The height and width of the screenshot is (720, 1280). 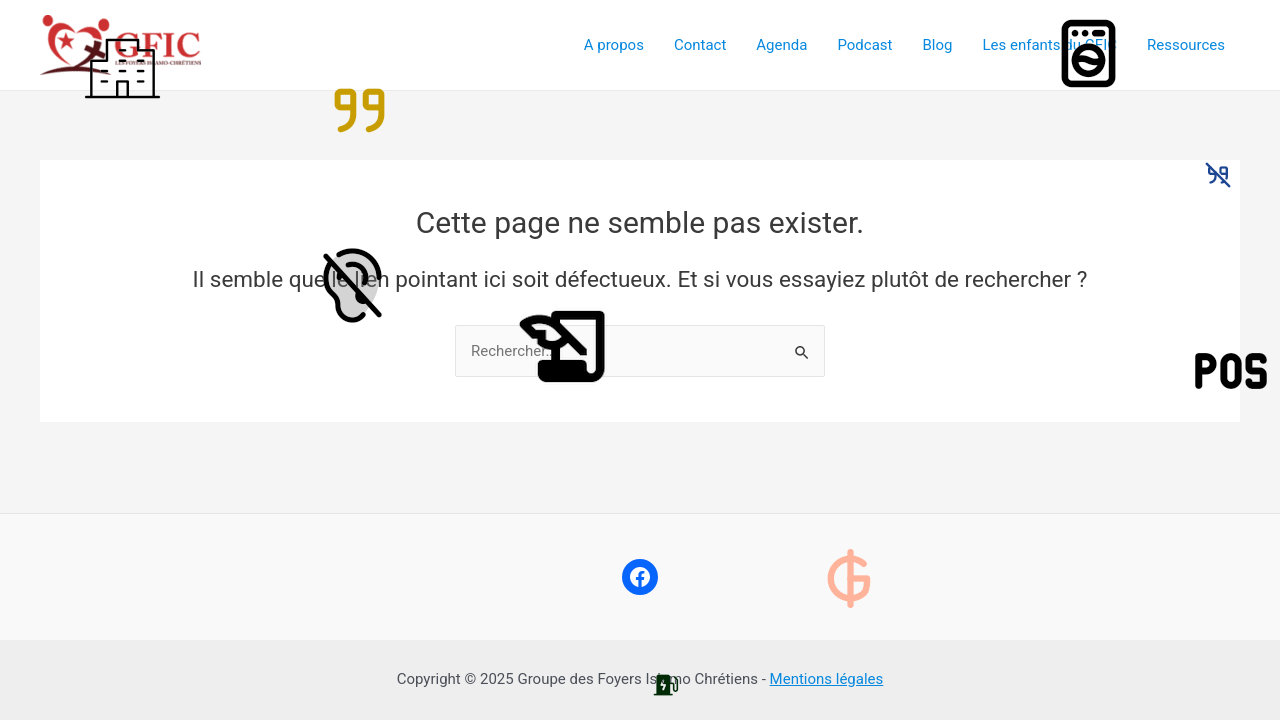 I want to click on indicates paraguayan guaraní currency, so click(x=850, y=578).